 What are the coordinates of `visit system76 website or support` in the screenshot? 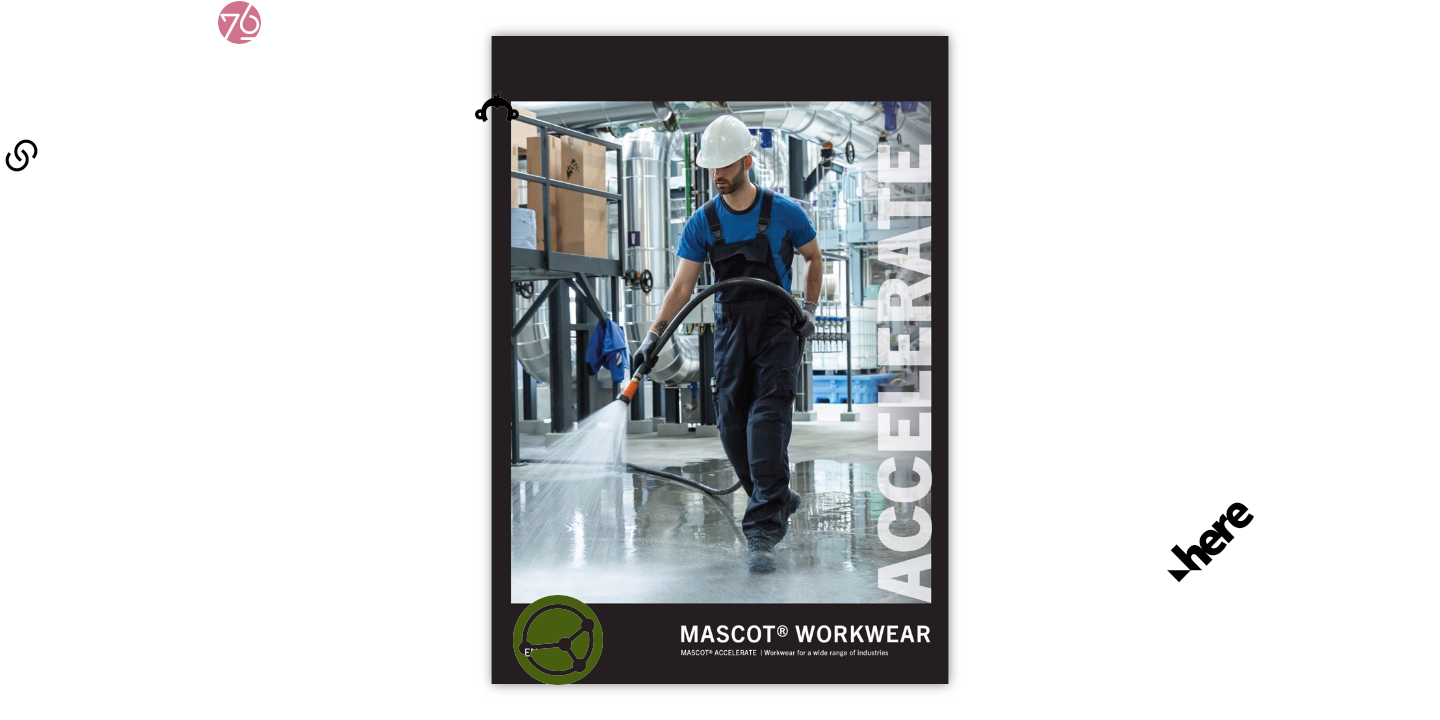 It's located at (239, 22).